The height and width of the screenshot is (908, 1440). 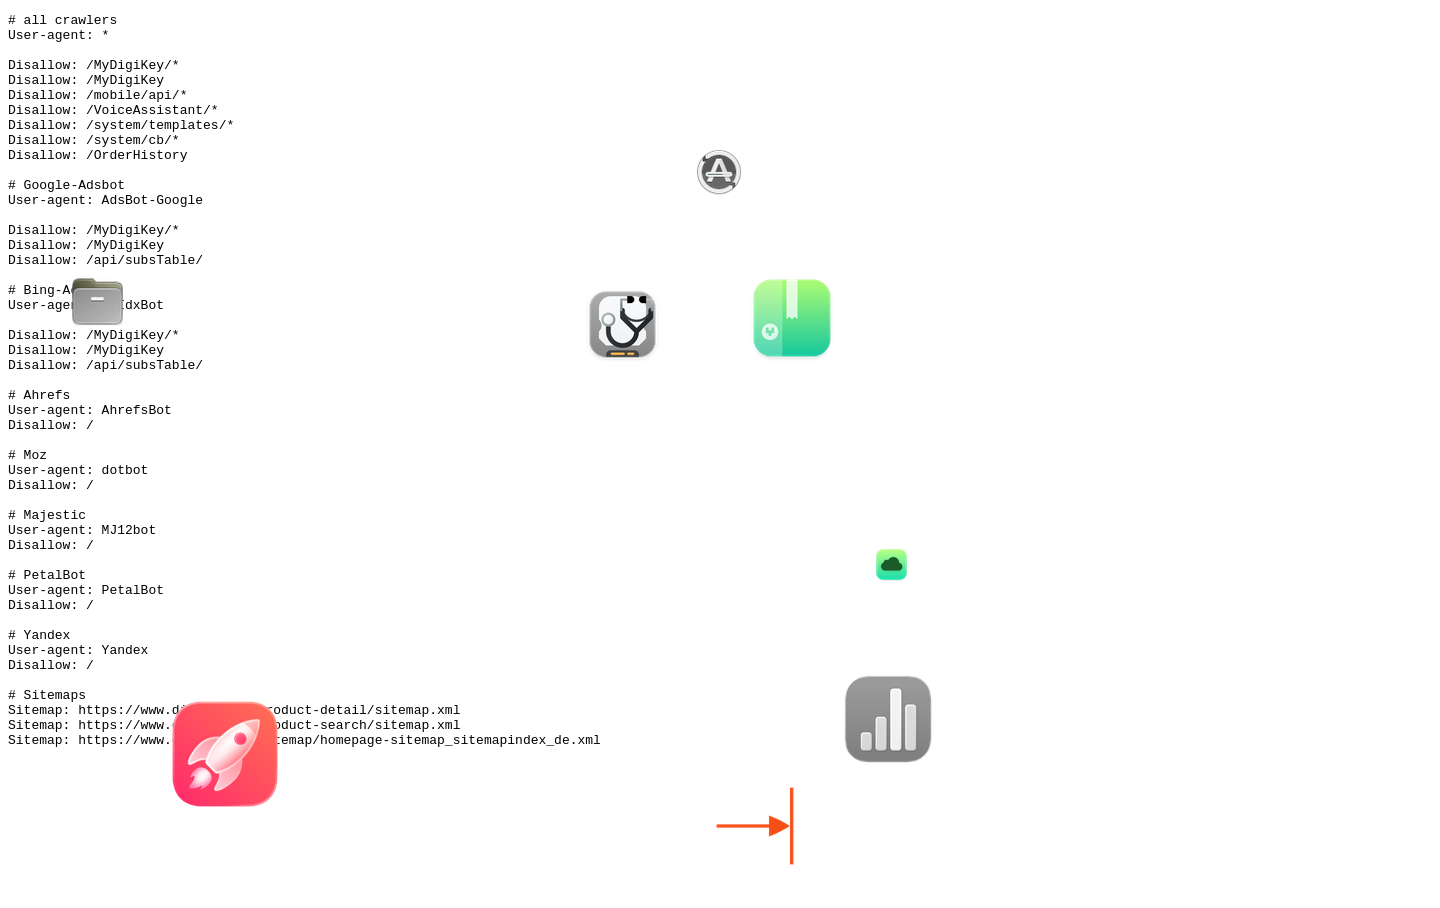 I want to click on open 4k video downloader app, so click(x=891, y=564).